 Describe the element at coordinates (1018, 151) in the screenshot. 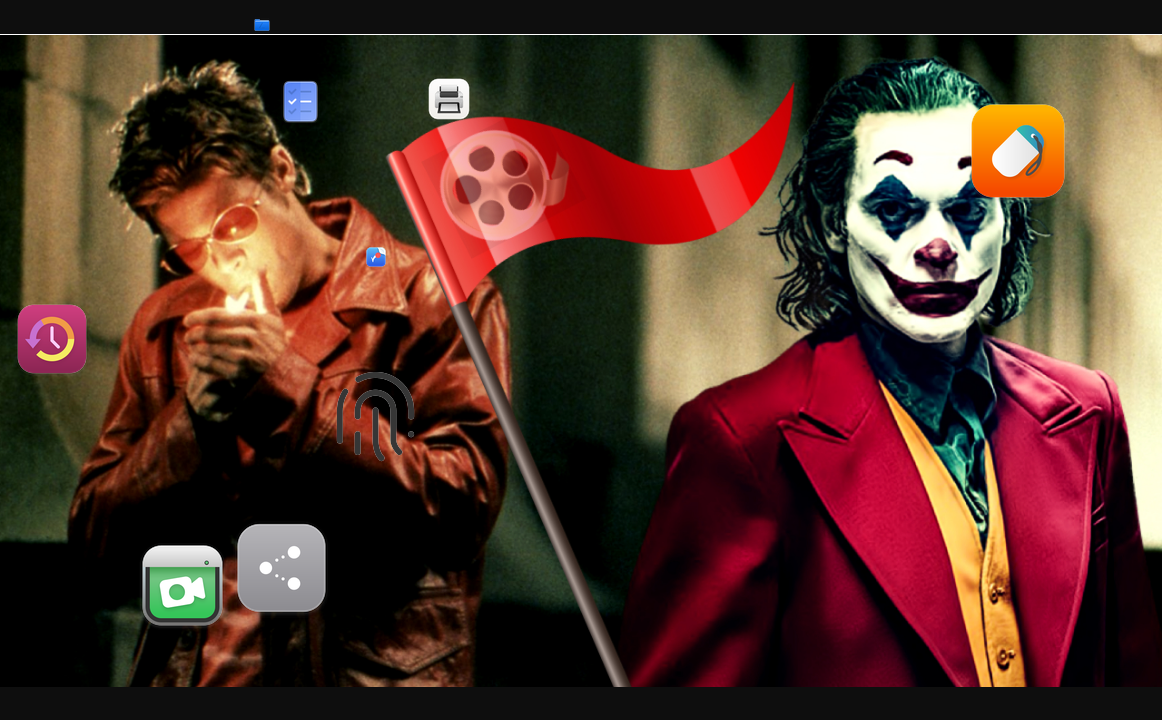

I see `open kid3 audio tag editor` at that location.